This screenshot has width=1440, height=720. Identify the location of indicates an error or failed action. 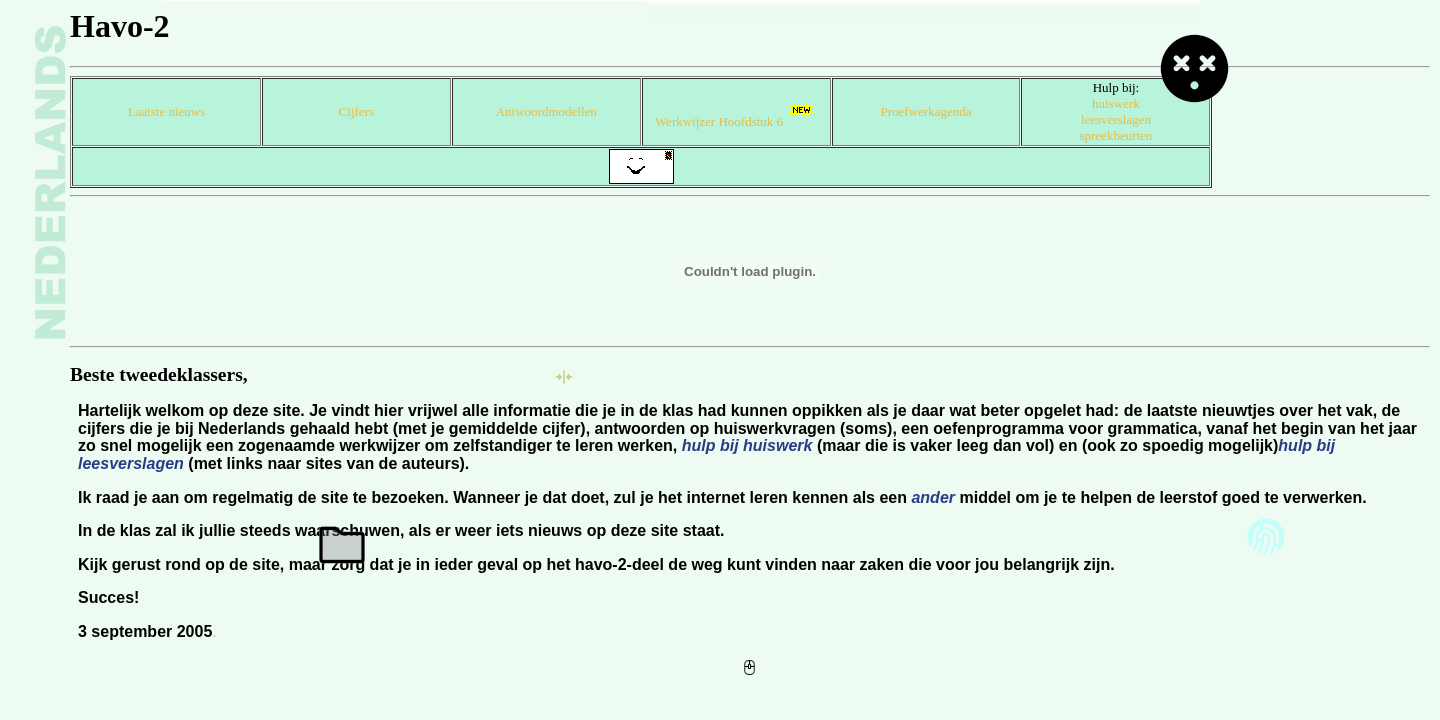
(1194, 68).